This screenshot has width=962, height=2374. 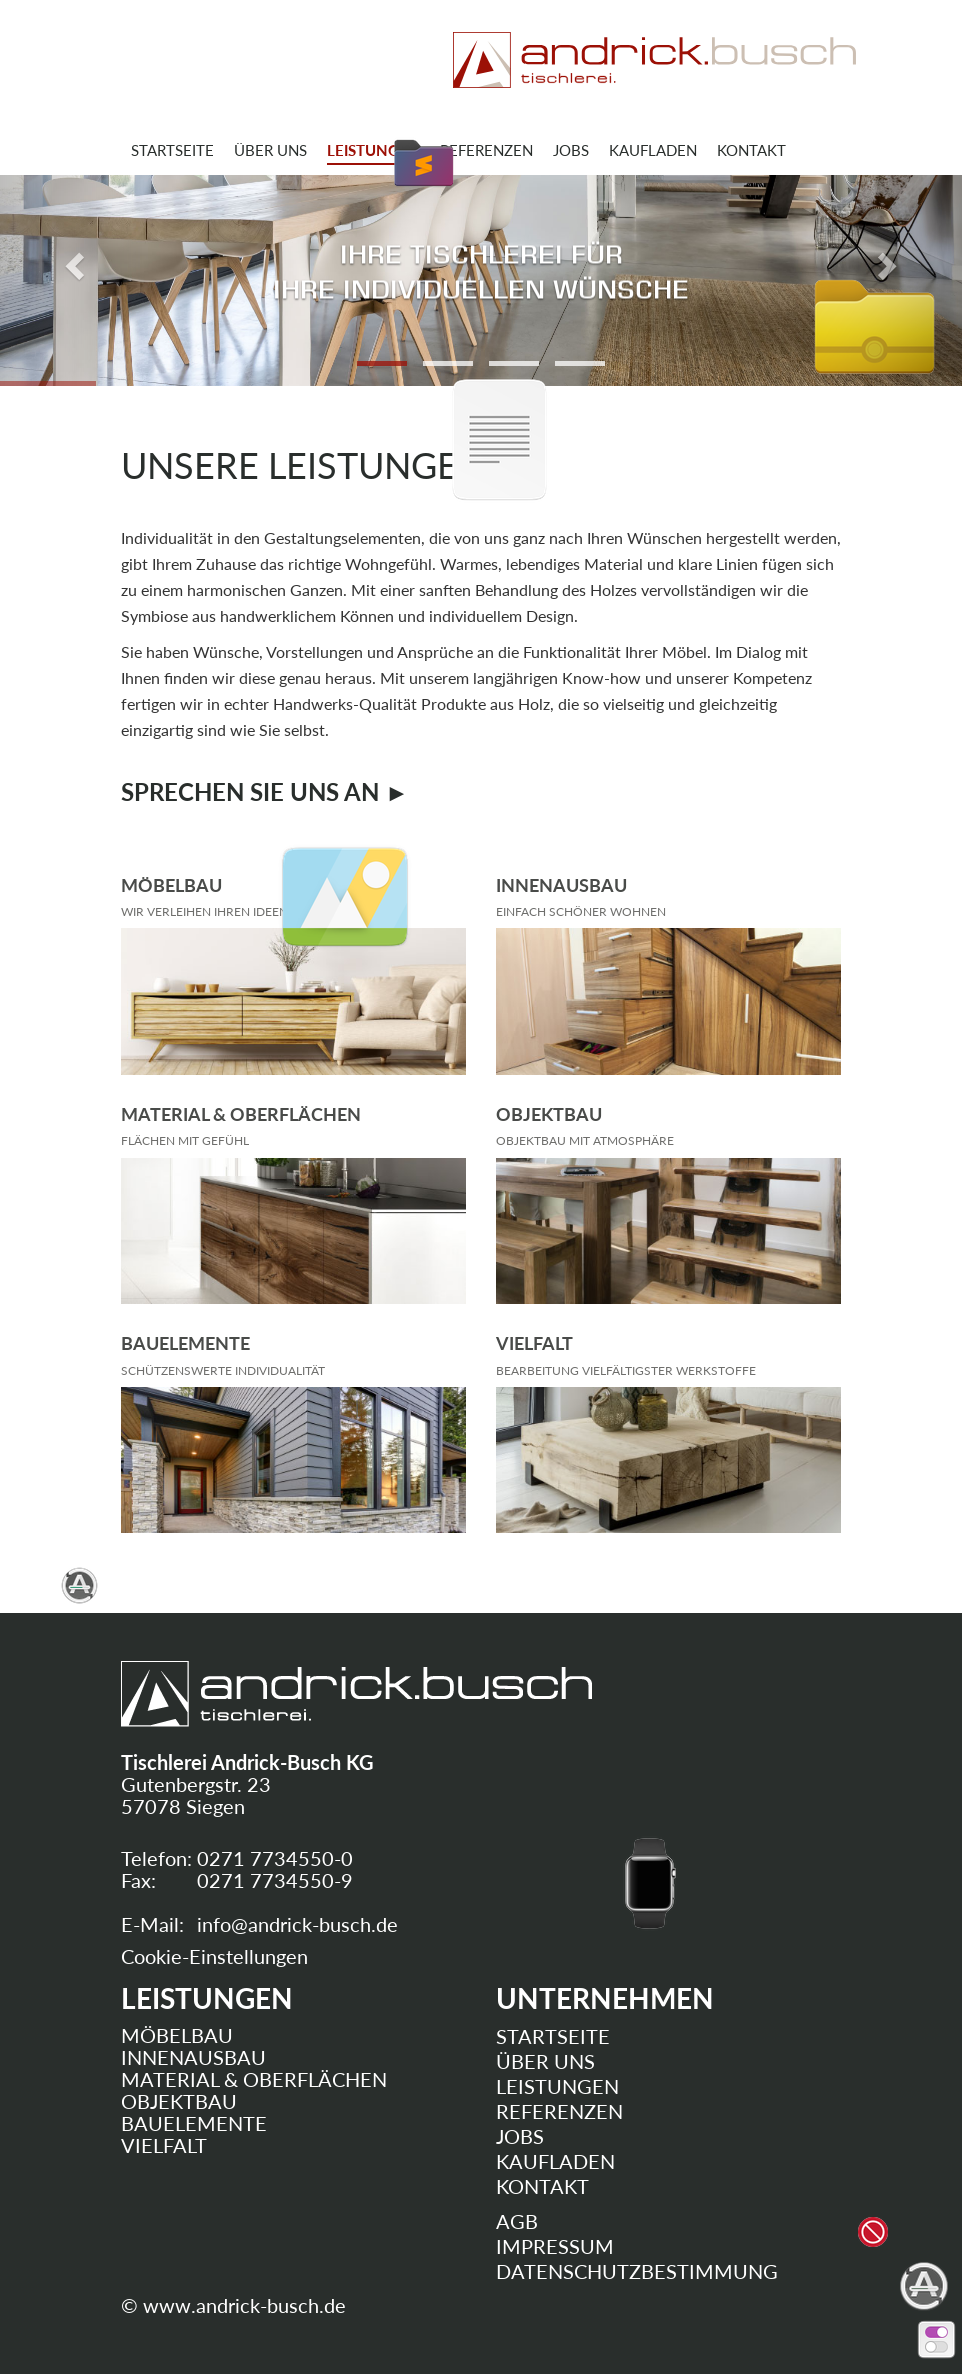 I want to click on open graphics applications folder, so click(x=345, y=897).